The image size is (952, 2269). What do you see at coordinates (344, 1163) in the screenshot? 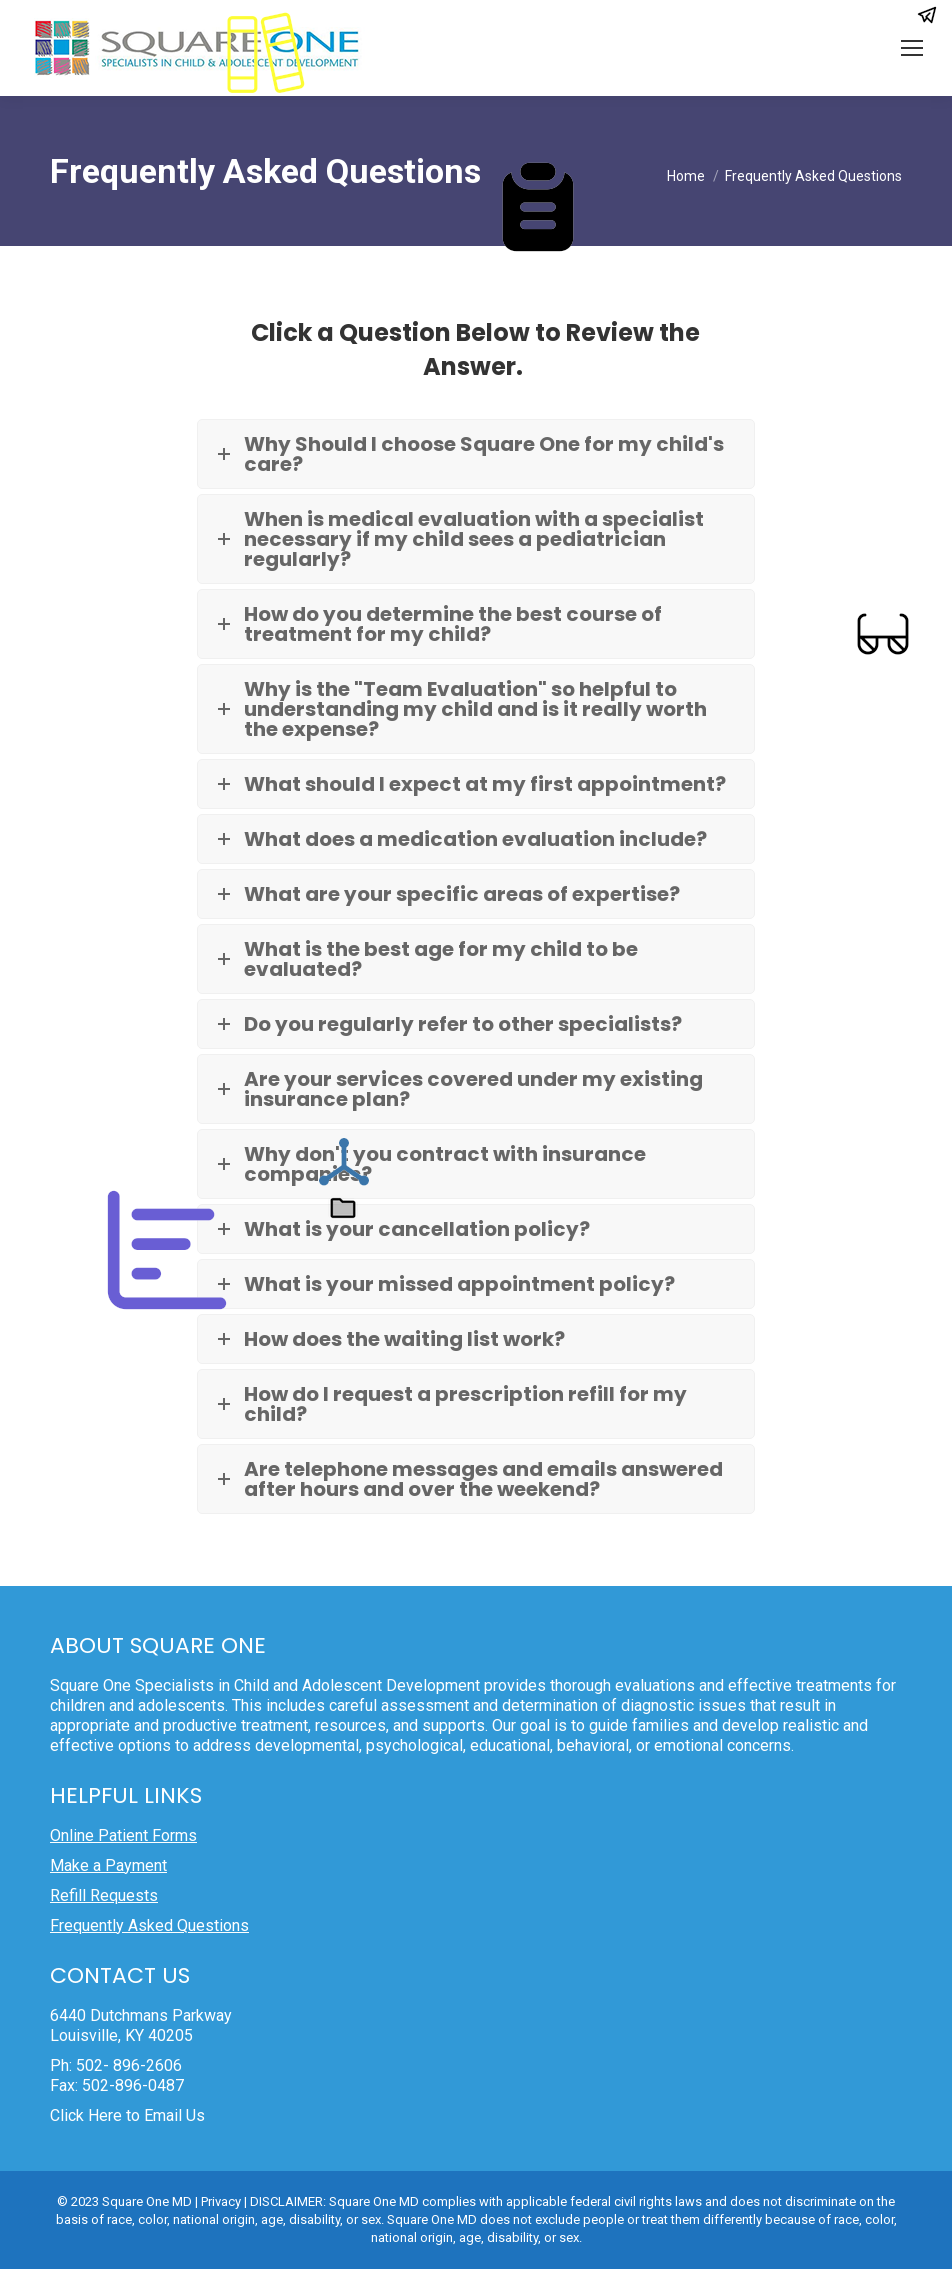
I see `access 3D transform or manipulation tools` at bounding box center [344, 1163].